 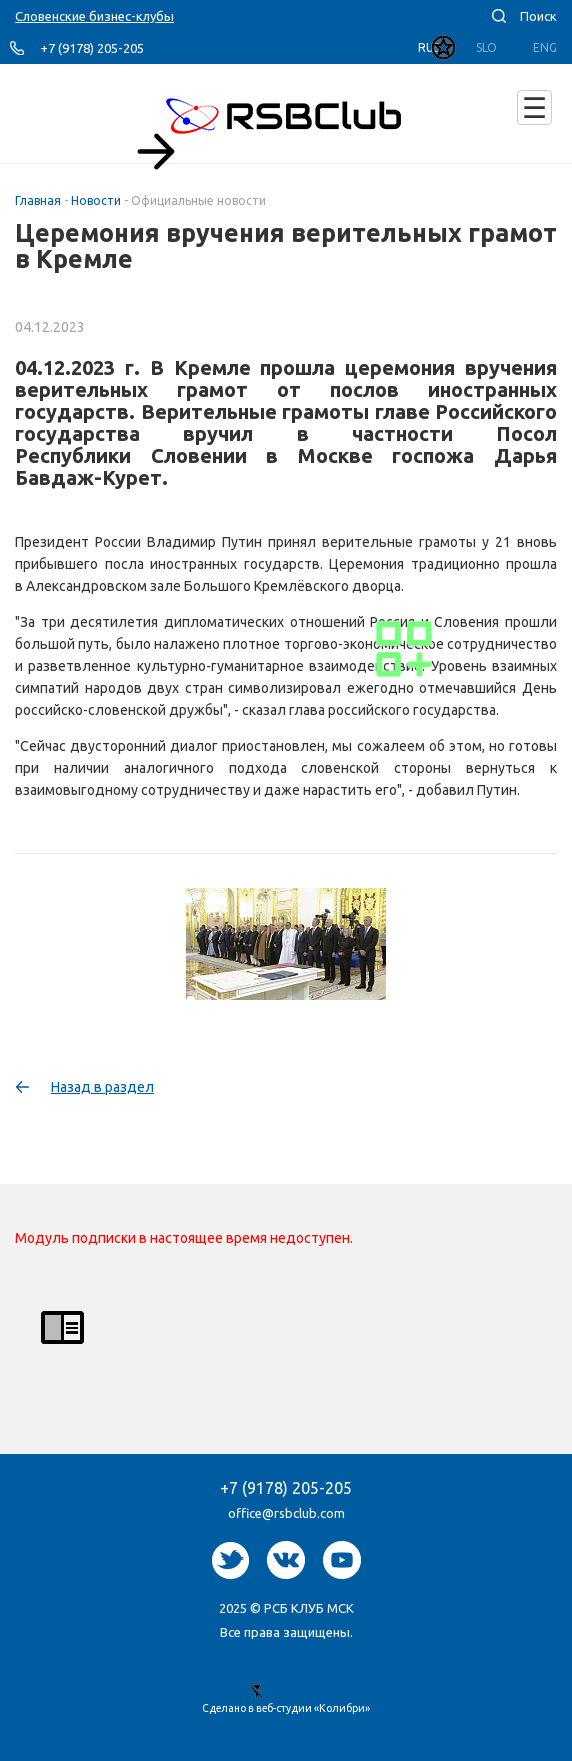 What do you see at coordinates (443, 47) in the screenshot?
I see `view favorites or starred items` at bounding box center [443, 47].